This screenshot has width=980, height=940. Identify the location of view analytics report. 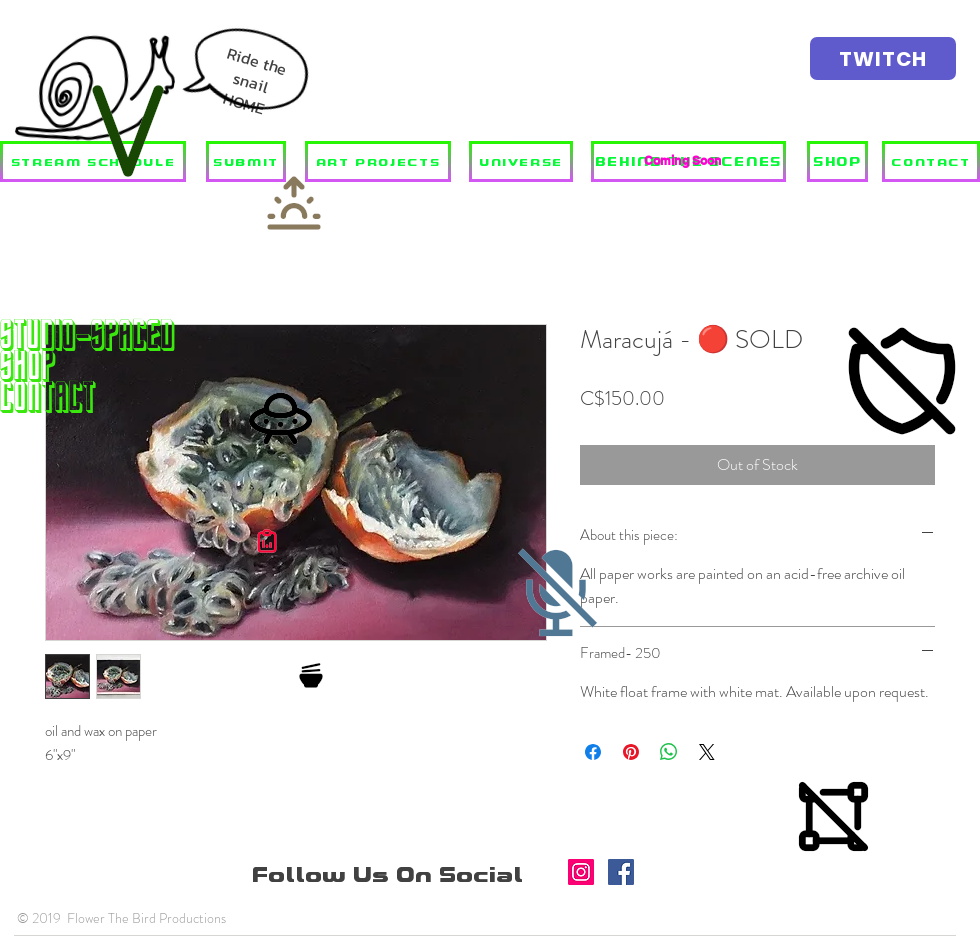
(267, 541).